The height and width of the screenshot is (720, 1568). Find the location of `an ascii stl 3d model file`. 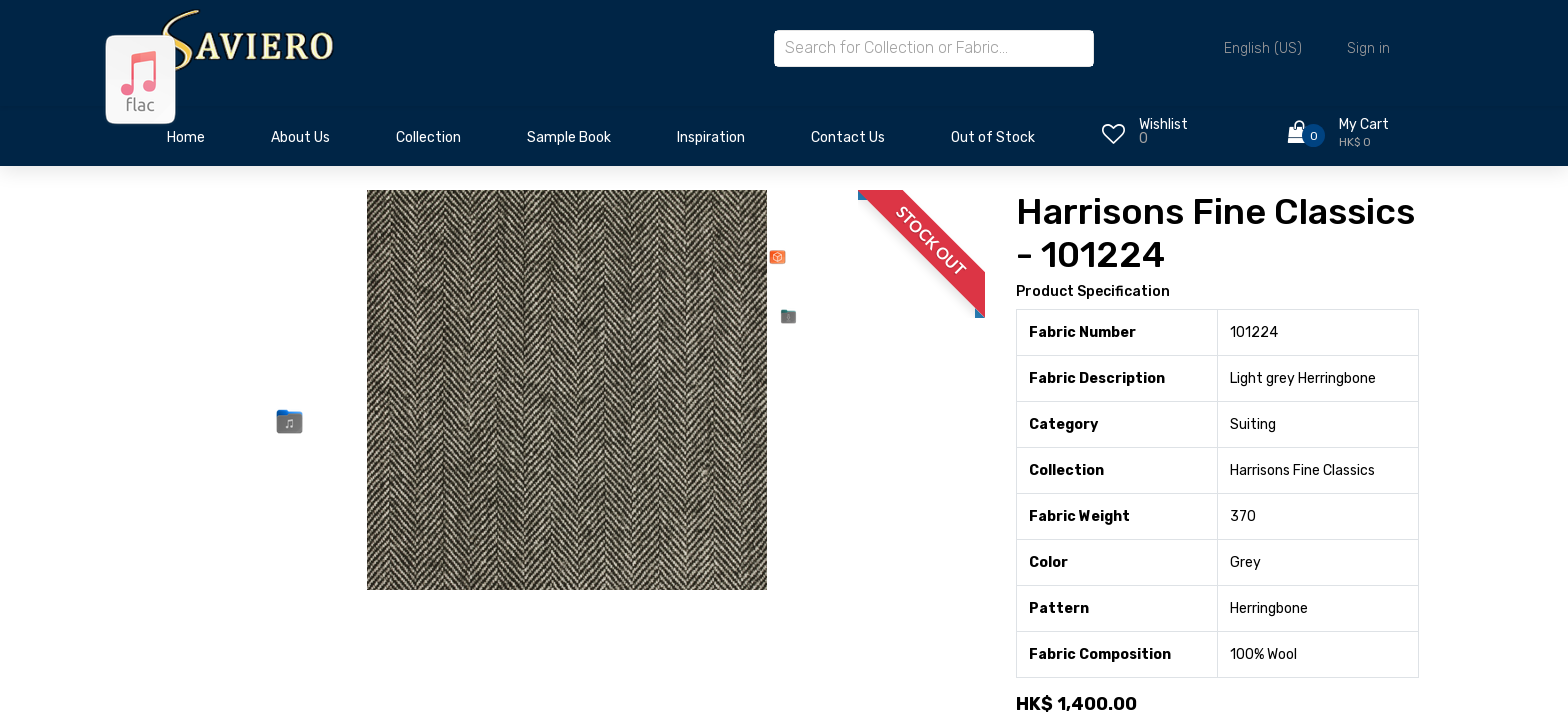

an ascii stl 3d model file is located at coordinates (777, 256).